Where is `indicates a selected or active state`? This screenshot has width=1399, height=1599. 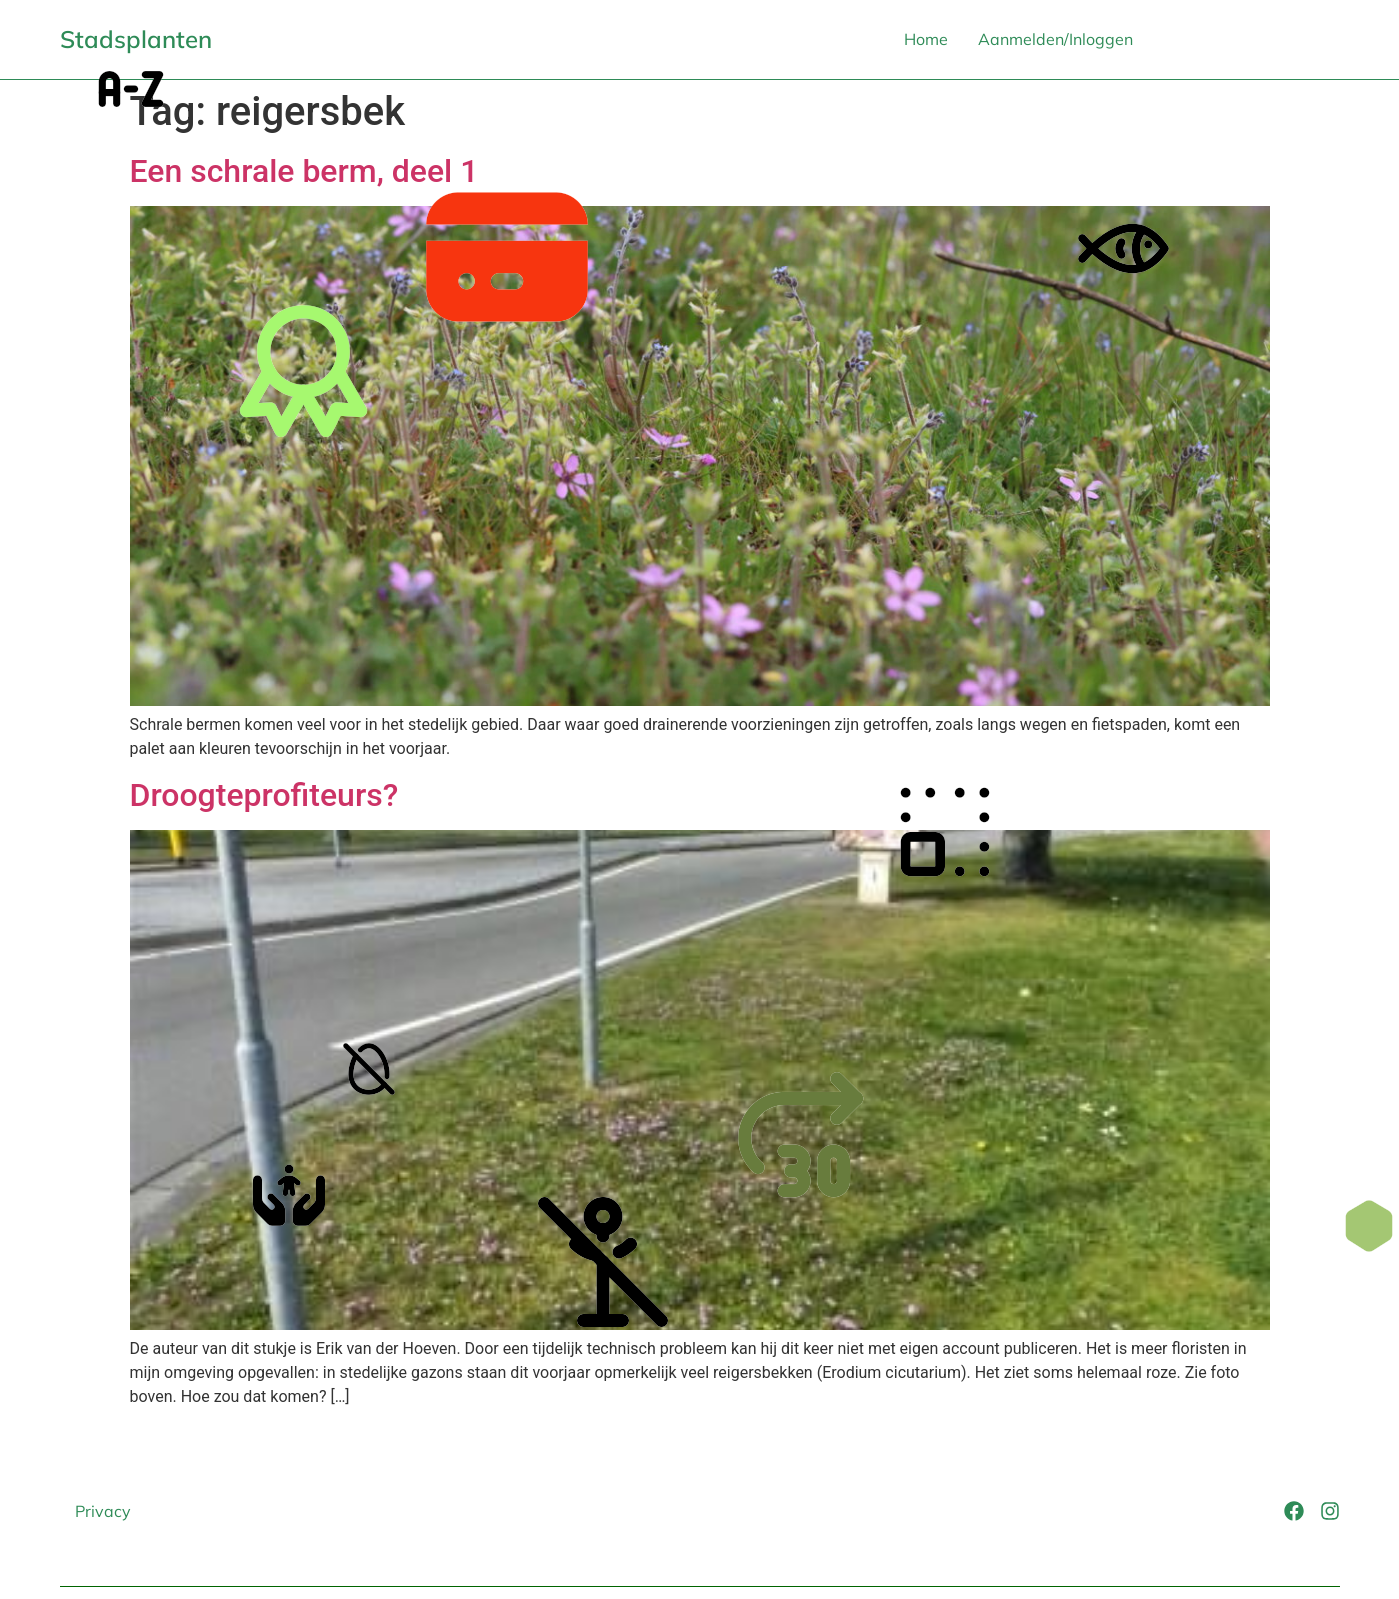
indicates a selected or active state is located at coordinates (1369, 1226).